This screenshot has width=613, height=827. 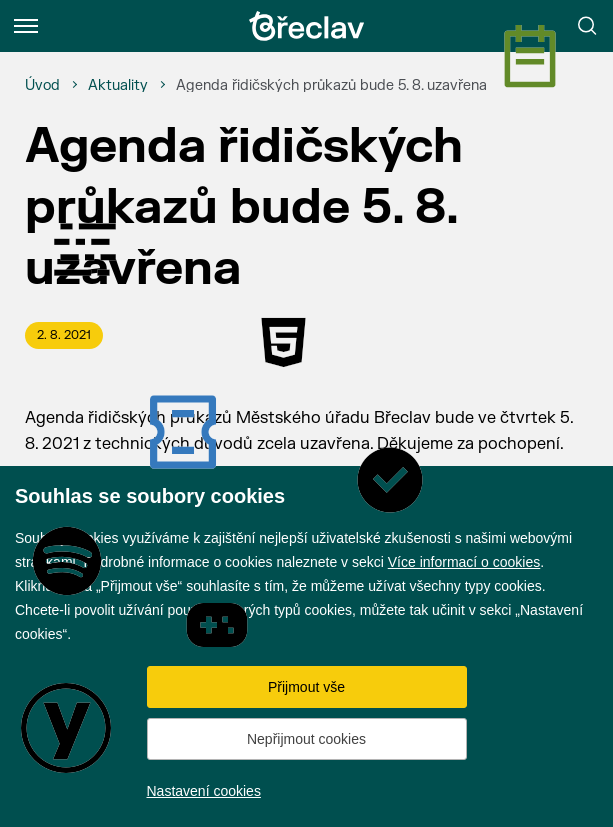 I want to click on indicates HTML5 technology or web development, so click(x=283, y=342).